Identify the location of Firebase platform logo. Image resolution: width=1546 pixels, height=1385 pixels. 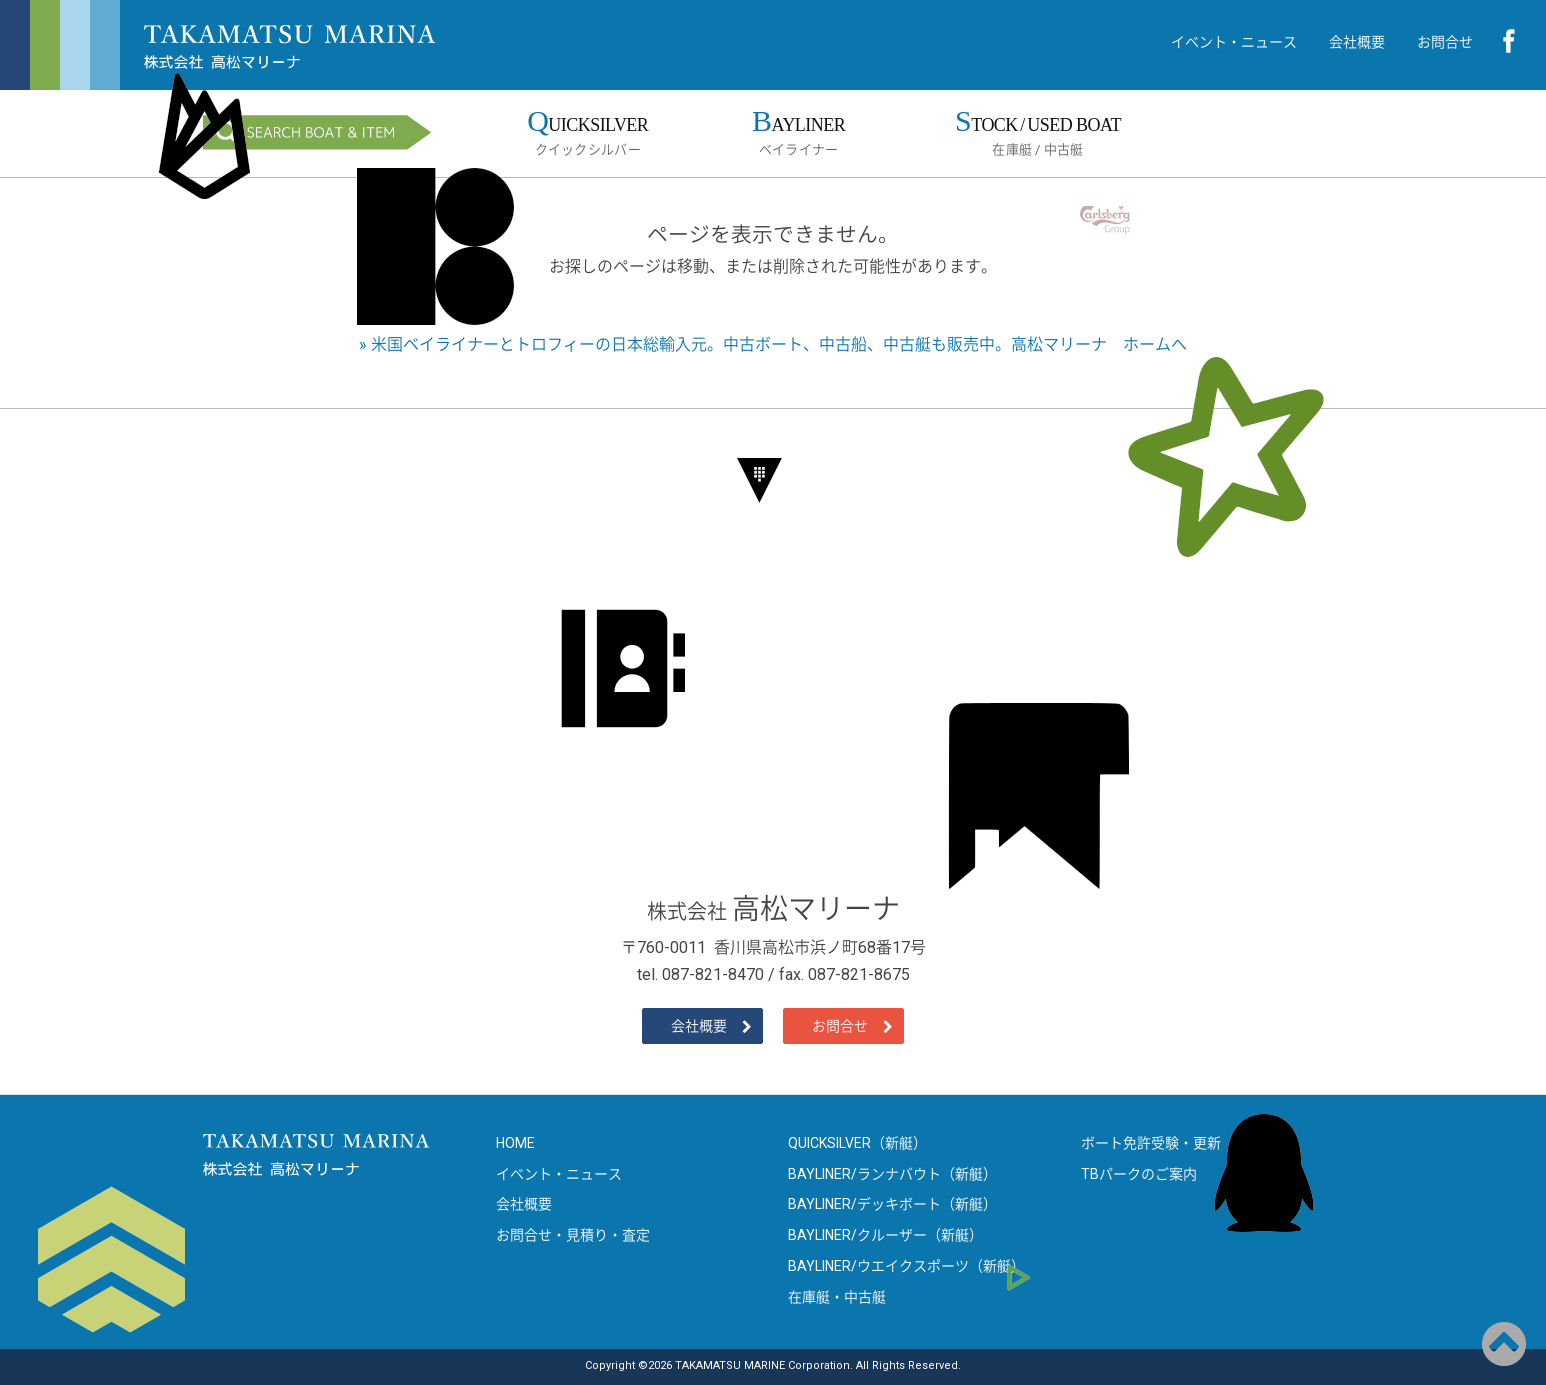
(204, 135).